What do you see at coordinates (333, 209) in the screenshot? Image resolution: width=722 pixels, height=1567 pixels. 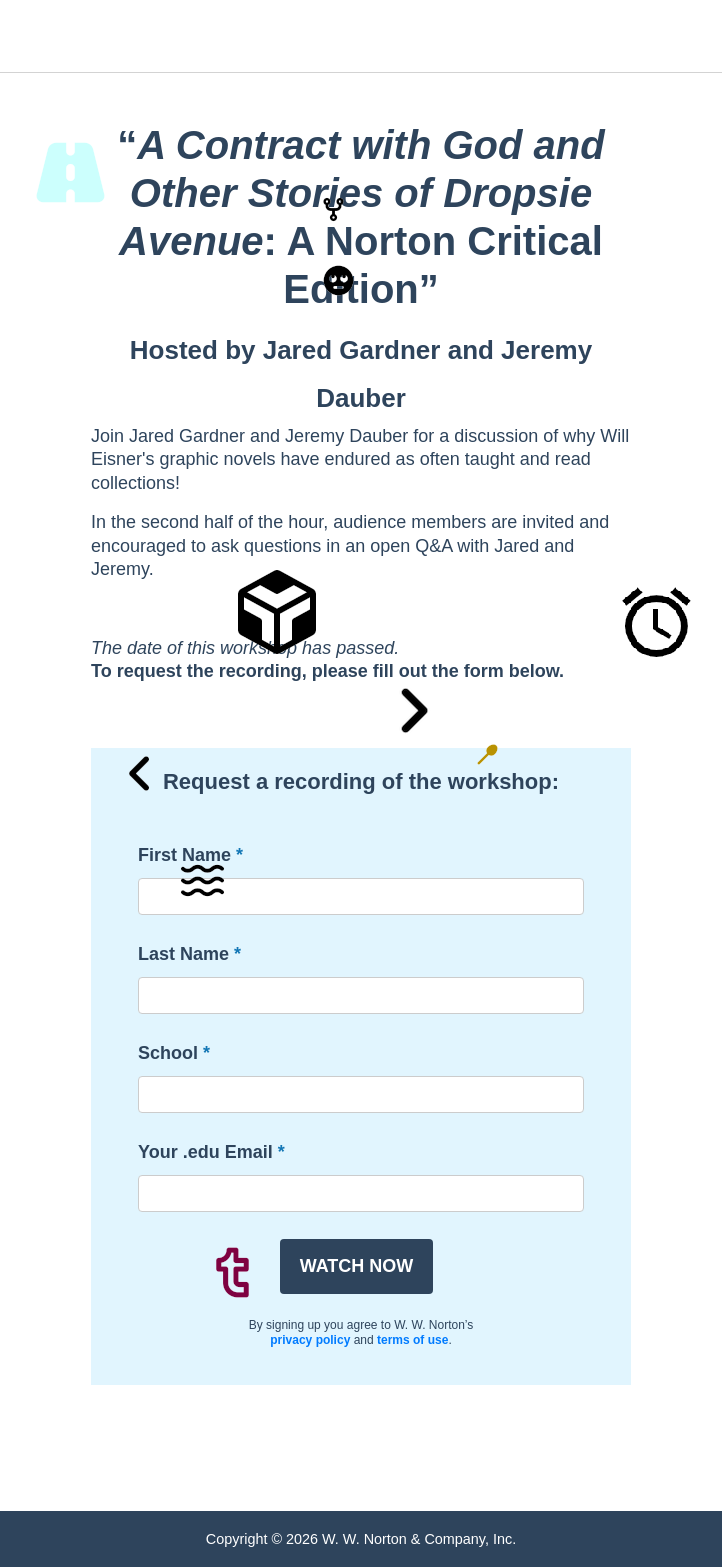 I see `view code branches or forks` at bounding box center [333, 209].